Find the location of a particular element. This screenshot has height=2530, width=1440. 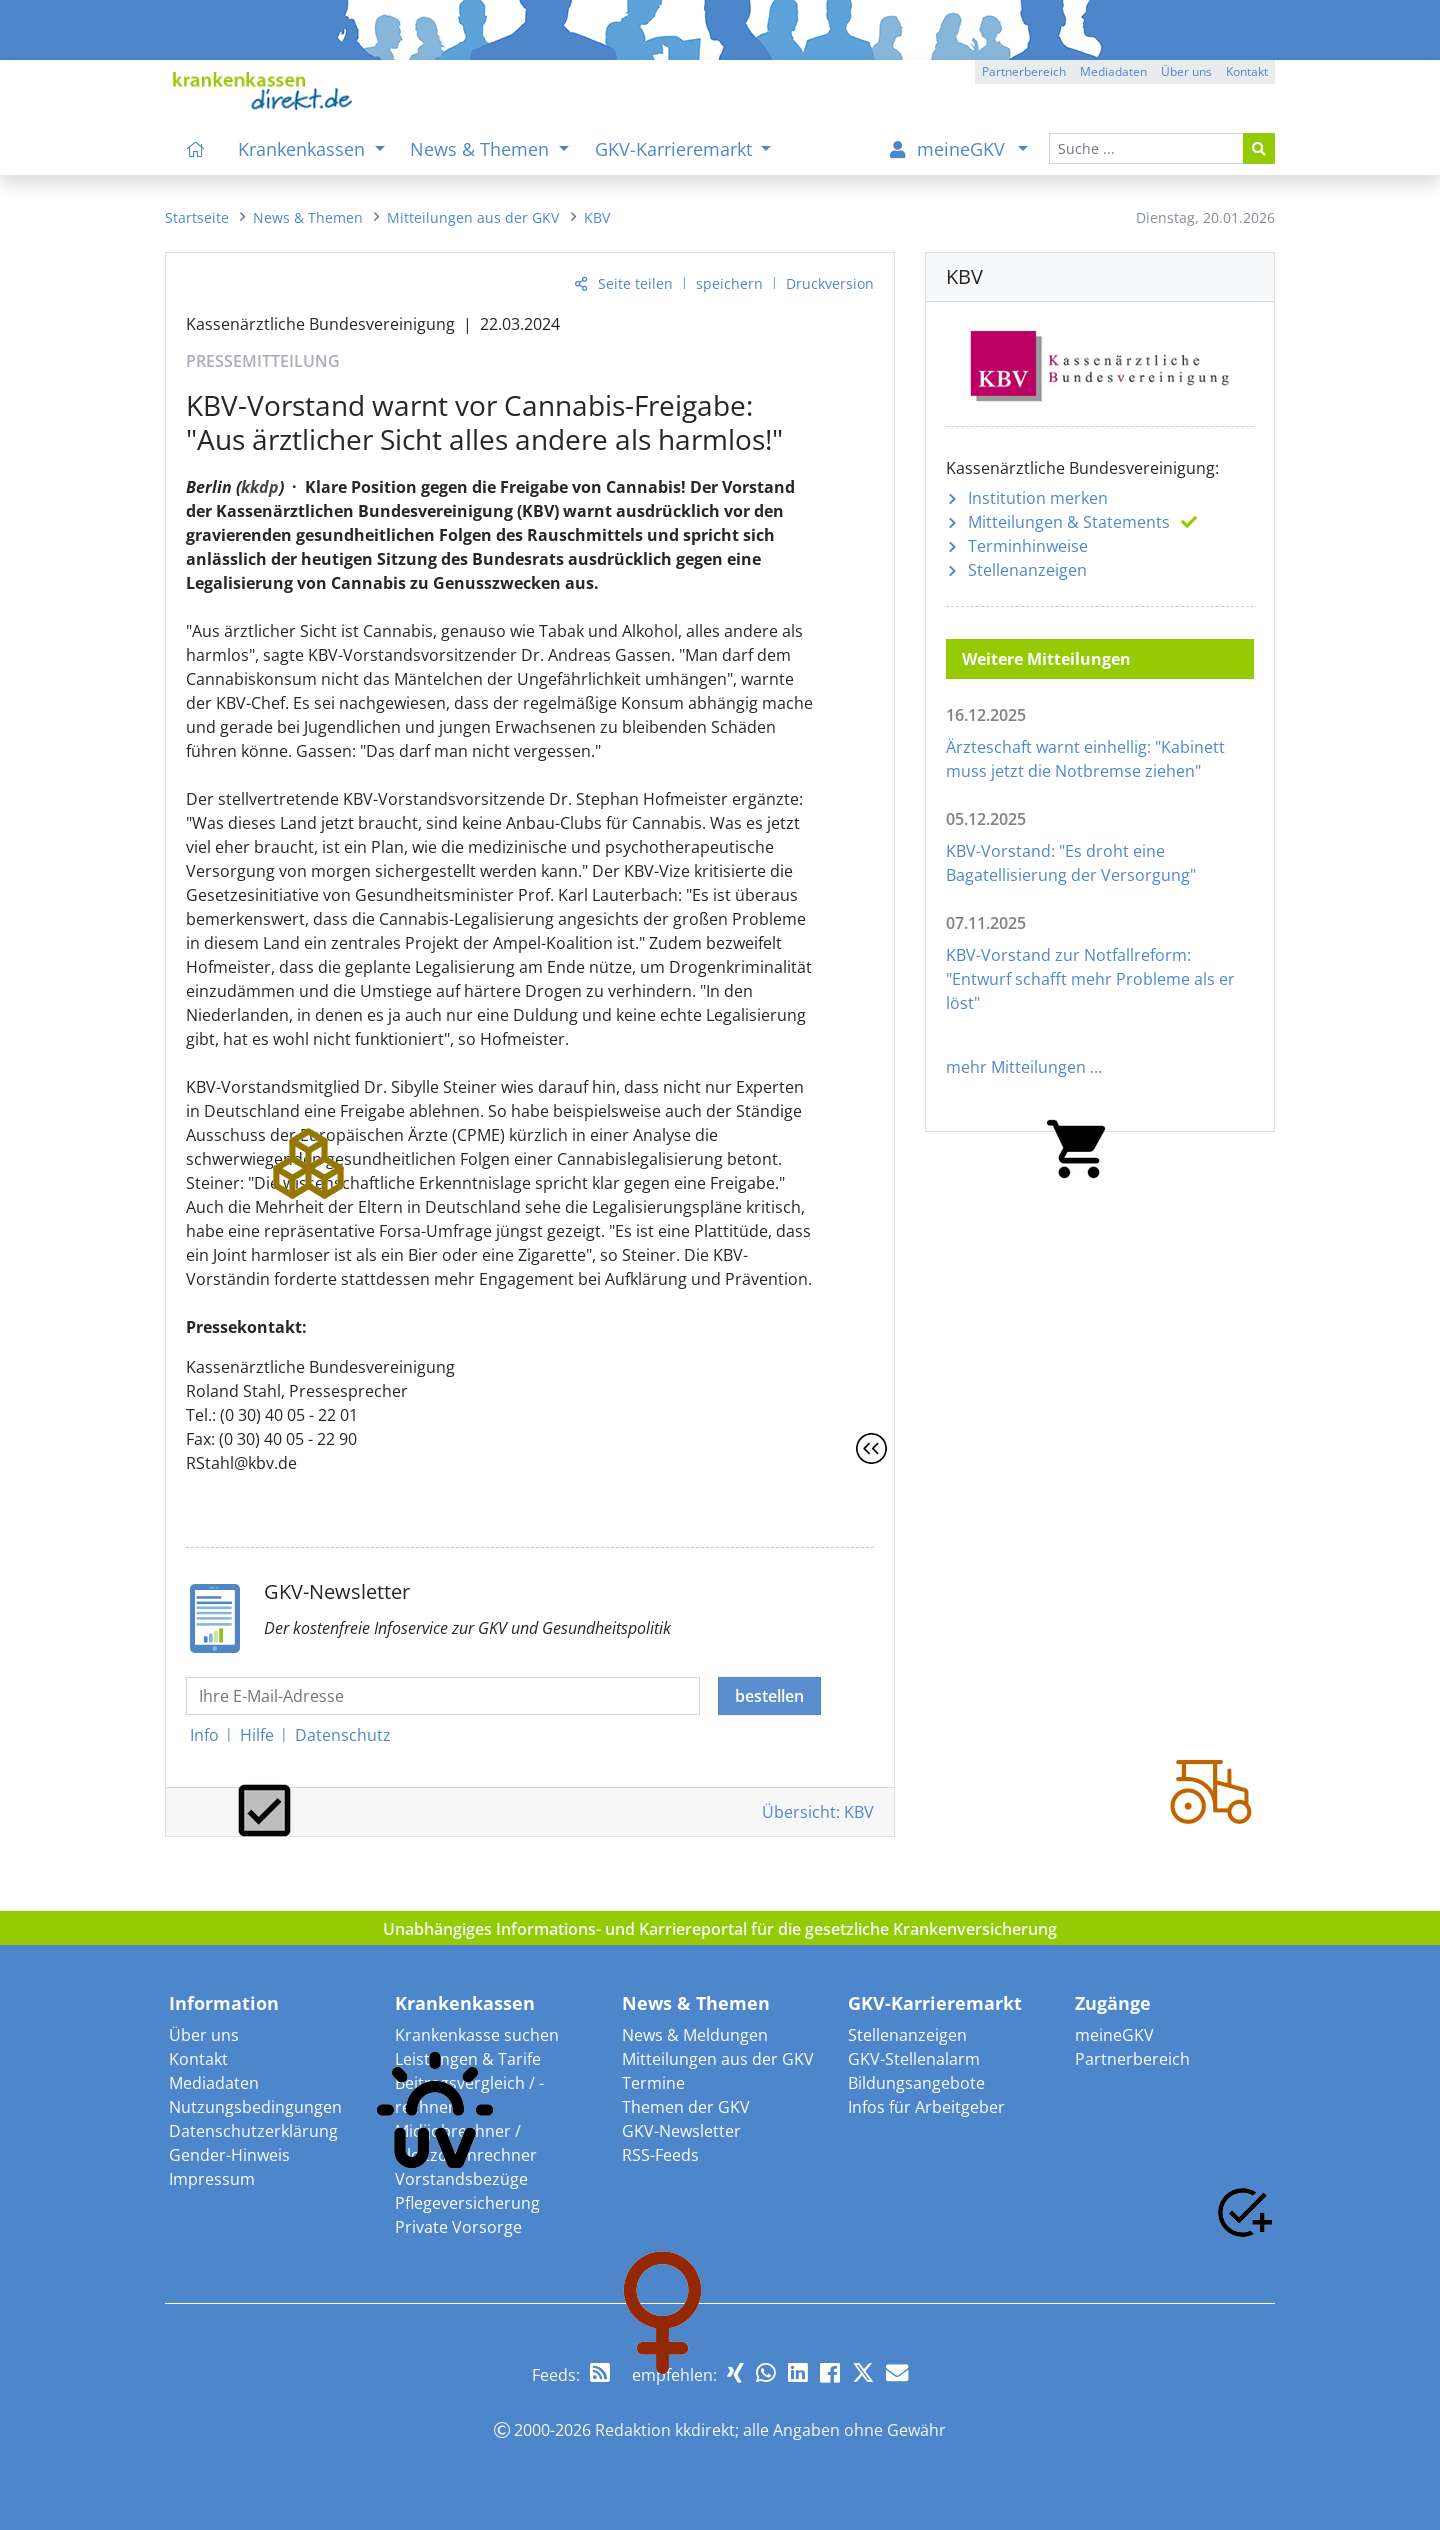

indicates female gender option is located at coordinates (662, 2309).